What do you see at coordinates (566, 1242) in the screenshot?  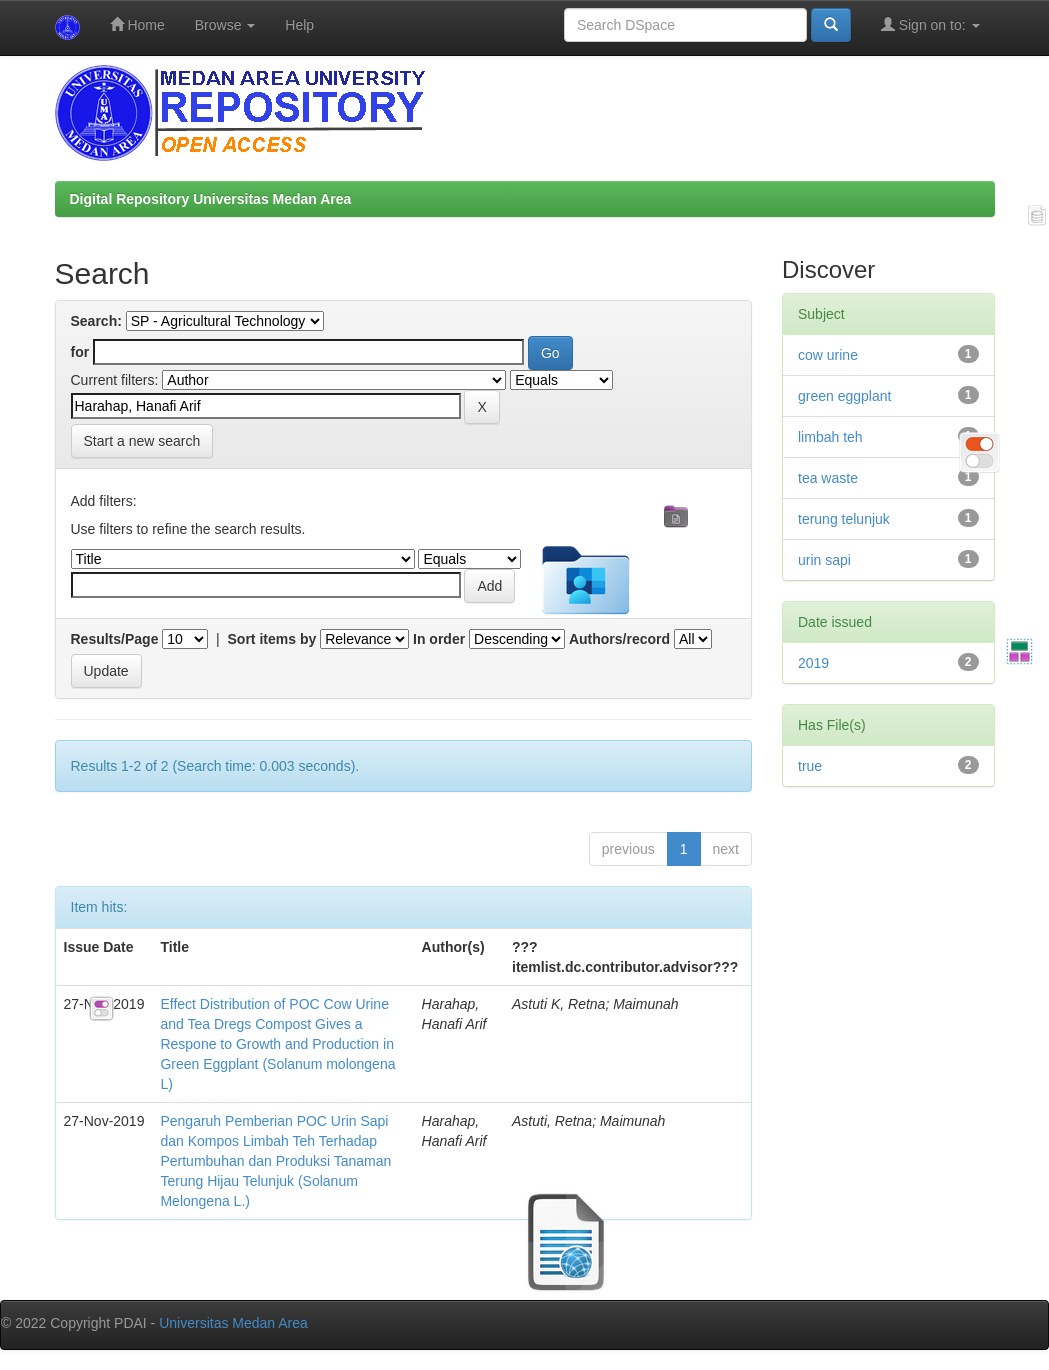 I see `open a web template document file` at bounding box center [566, 1242].